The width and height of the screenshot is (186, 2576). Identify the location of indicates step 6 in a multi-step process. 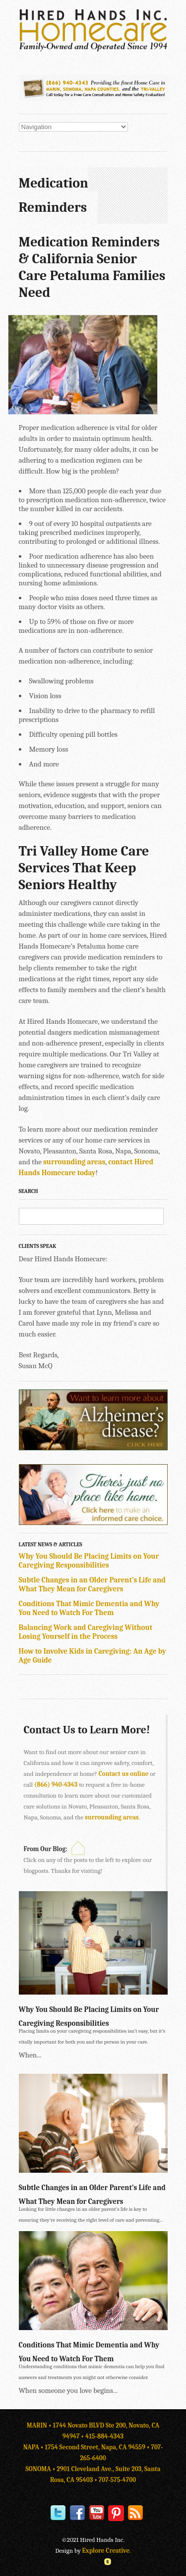
(108, 2562).